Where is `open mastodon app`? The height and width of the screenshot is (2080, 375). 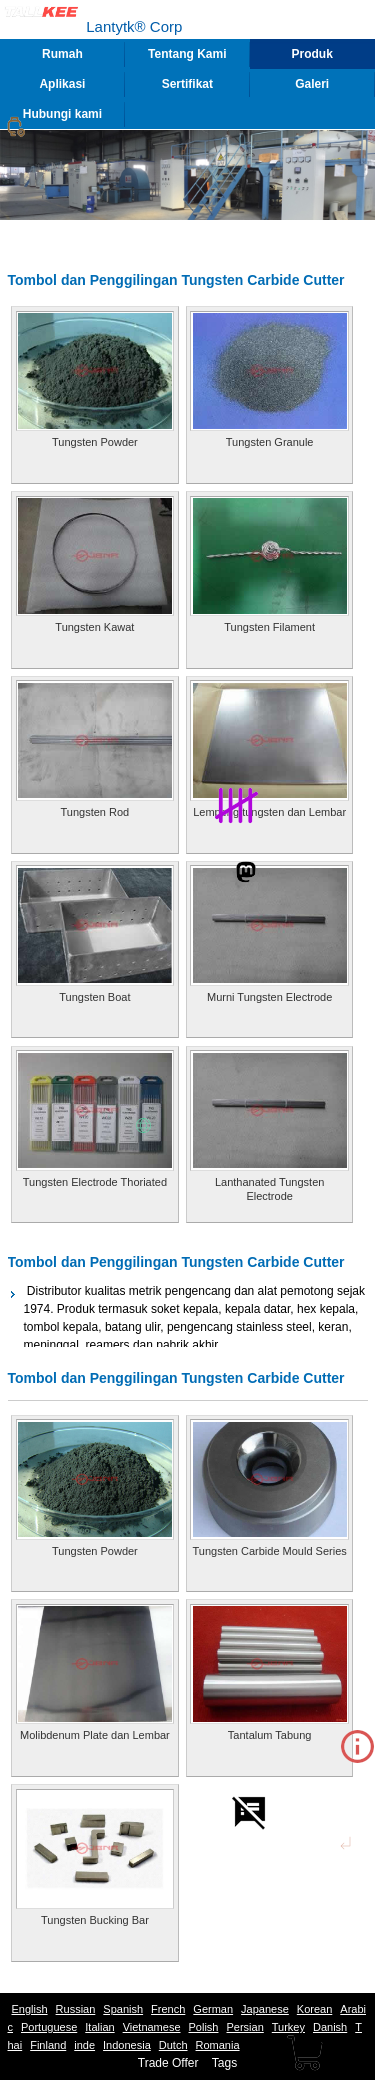
open mastodon app is located at coordinates (246, 872).